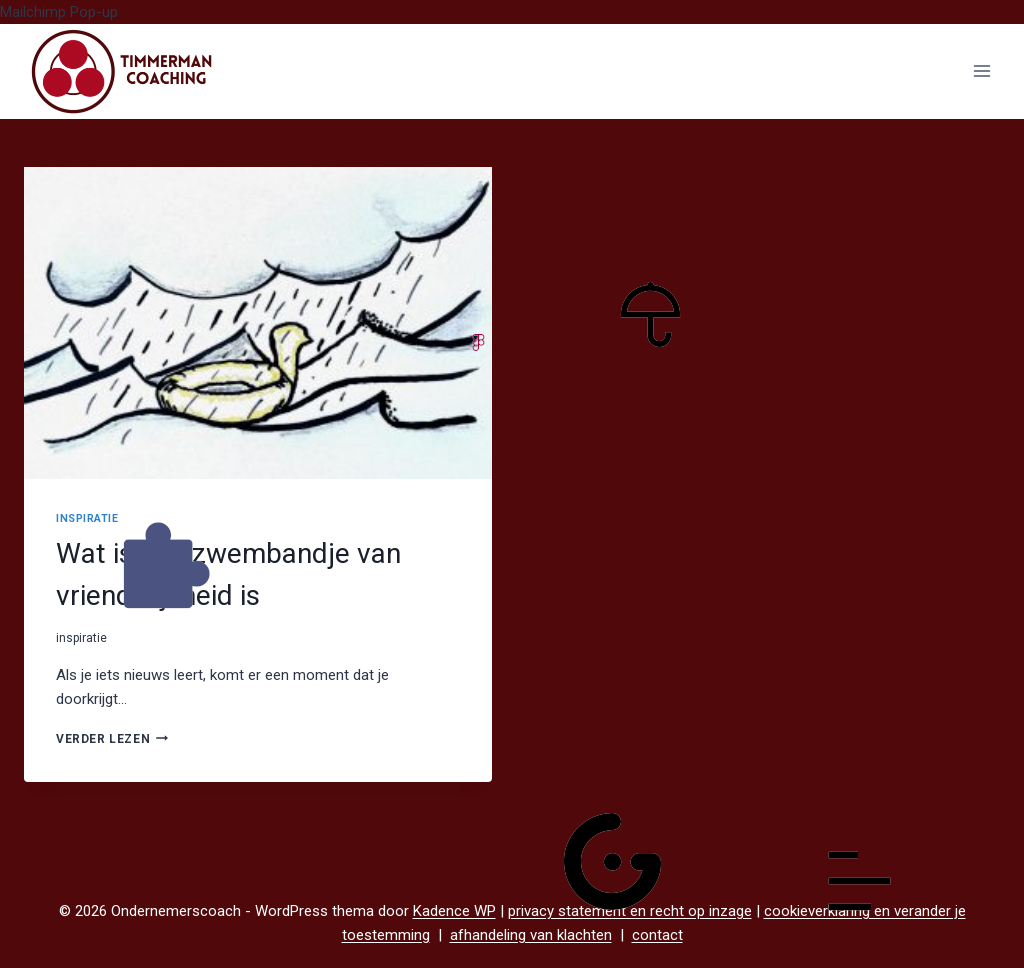  What do you see at coordinates (858, 881) in the screenshot?
I see `view horizontal bar chart data` at bounding box center [858, 881].